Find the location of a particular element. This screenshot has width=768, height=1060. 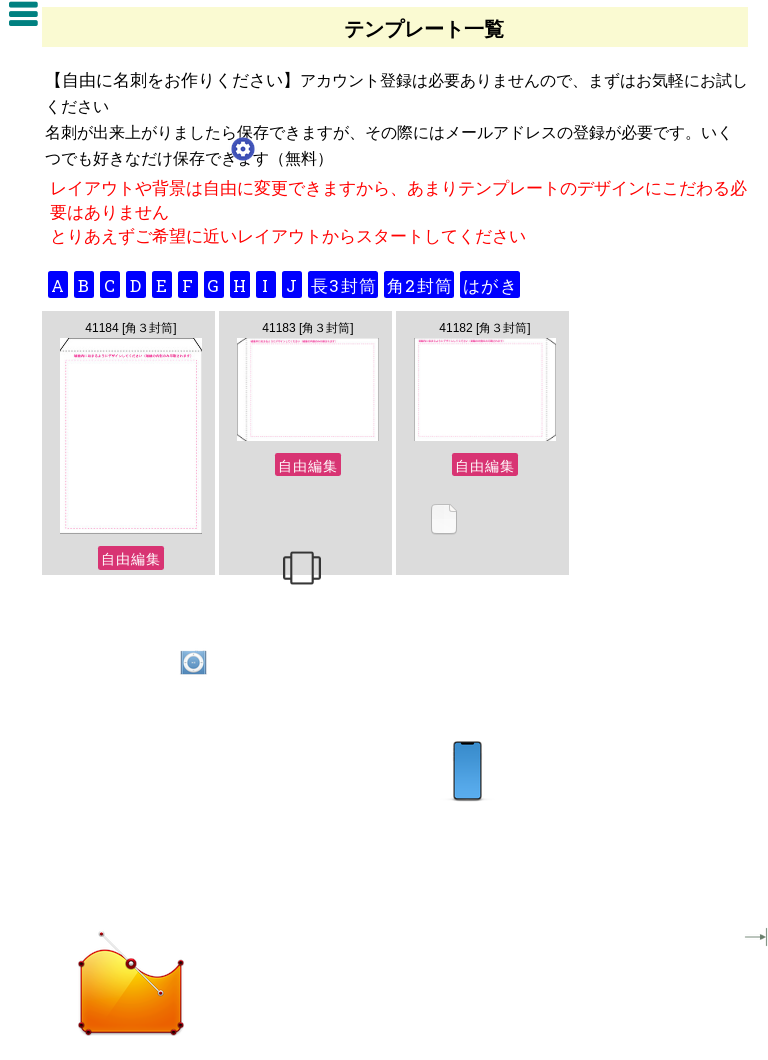

access media library or asset collection is located at coordinates (131, 983).